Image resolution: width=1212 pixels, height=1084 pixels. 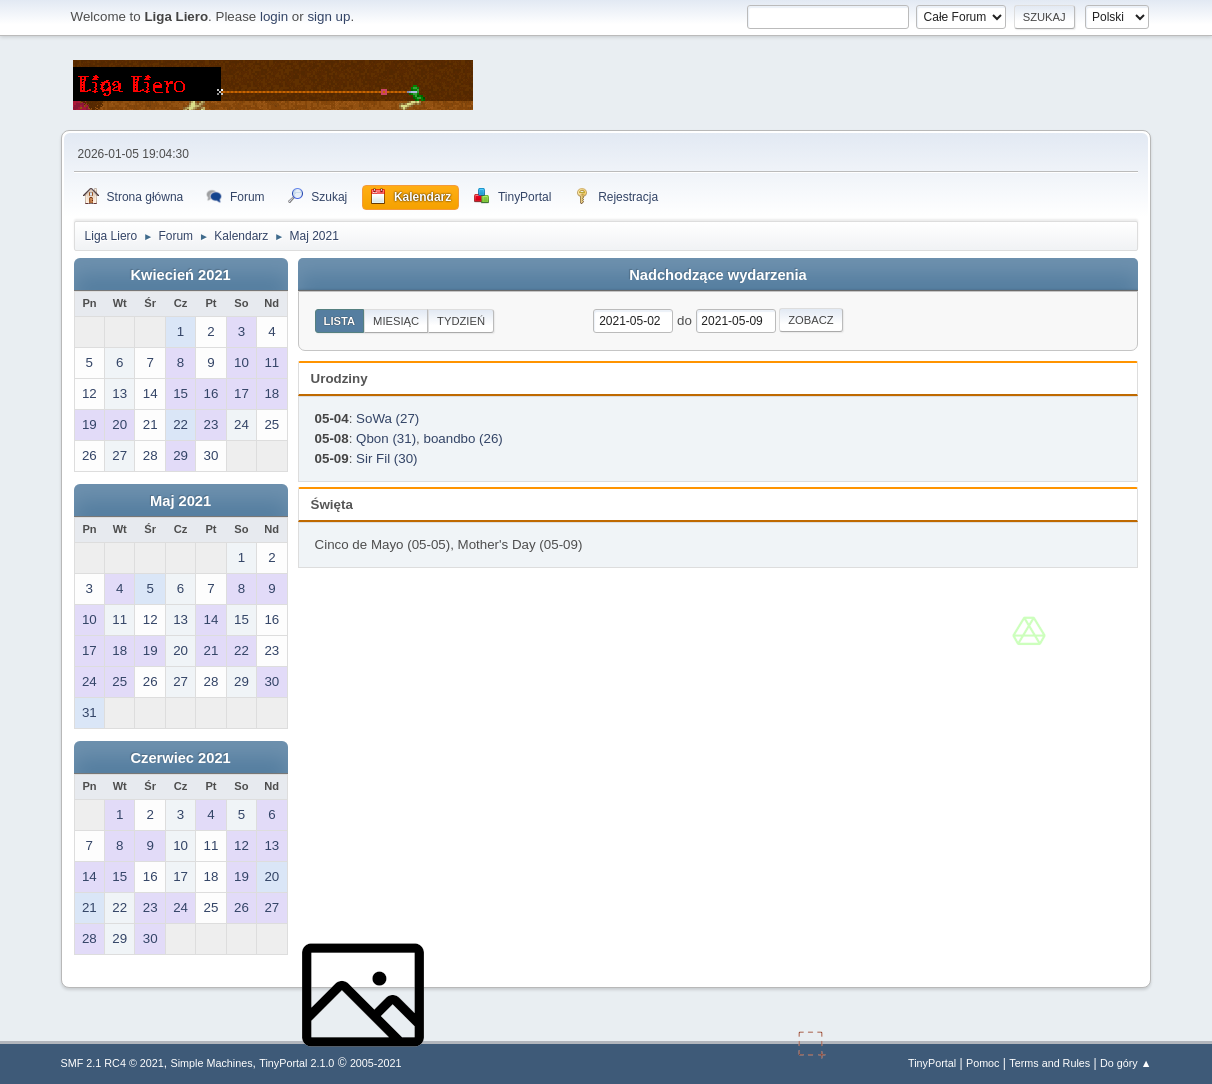 I want to click on view or open an image file, so click(x=363, y=995).